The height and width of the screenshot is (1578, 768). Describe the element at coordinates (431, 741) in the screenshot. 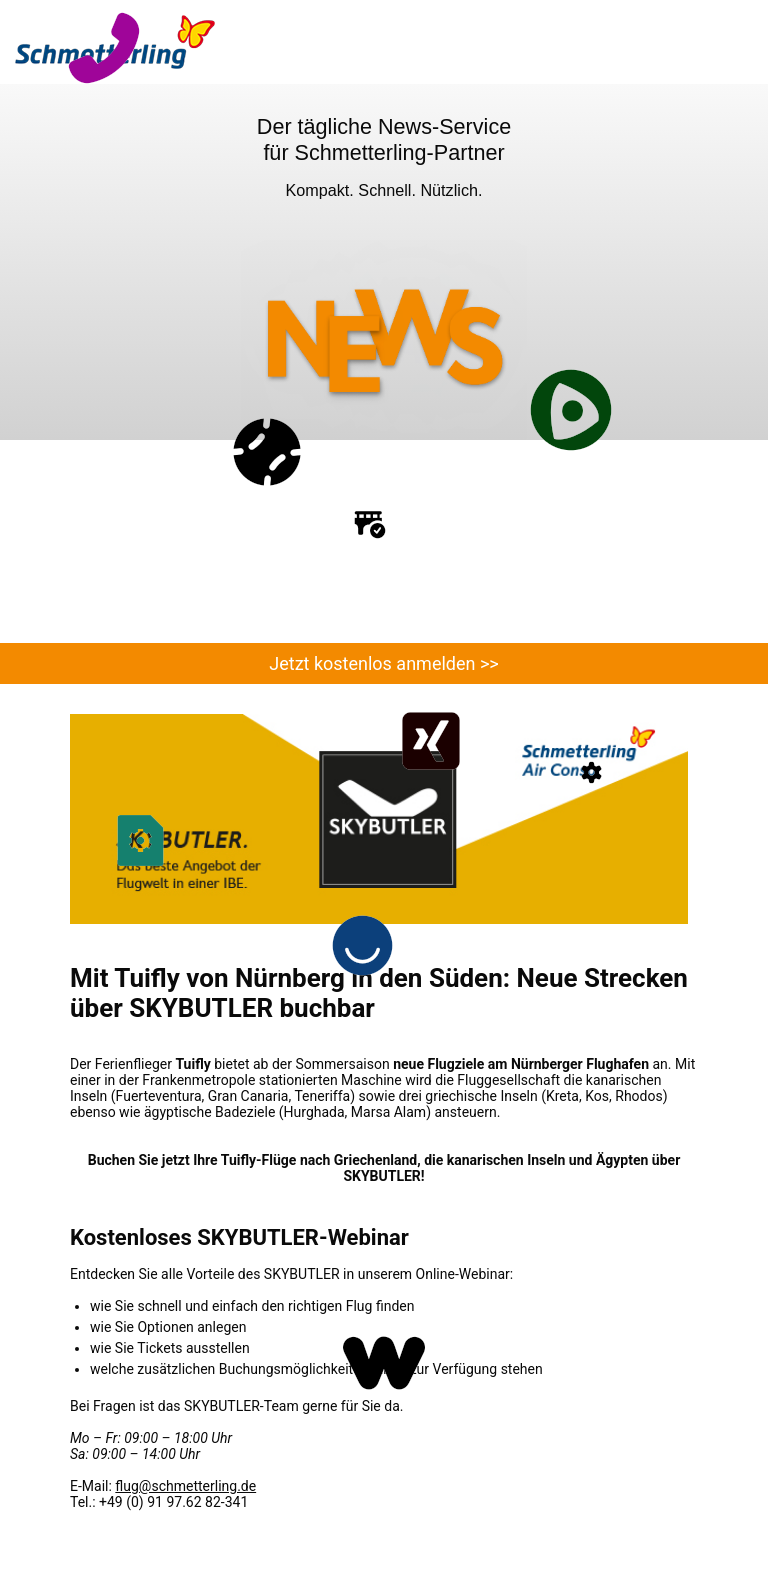

I see `open xing profile or app` at that location.